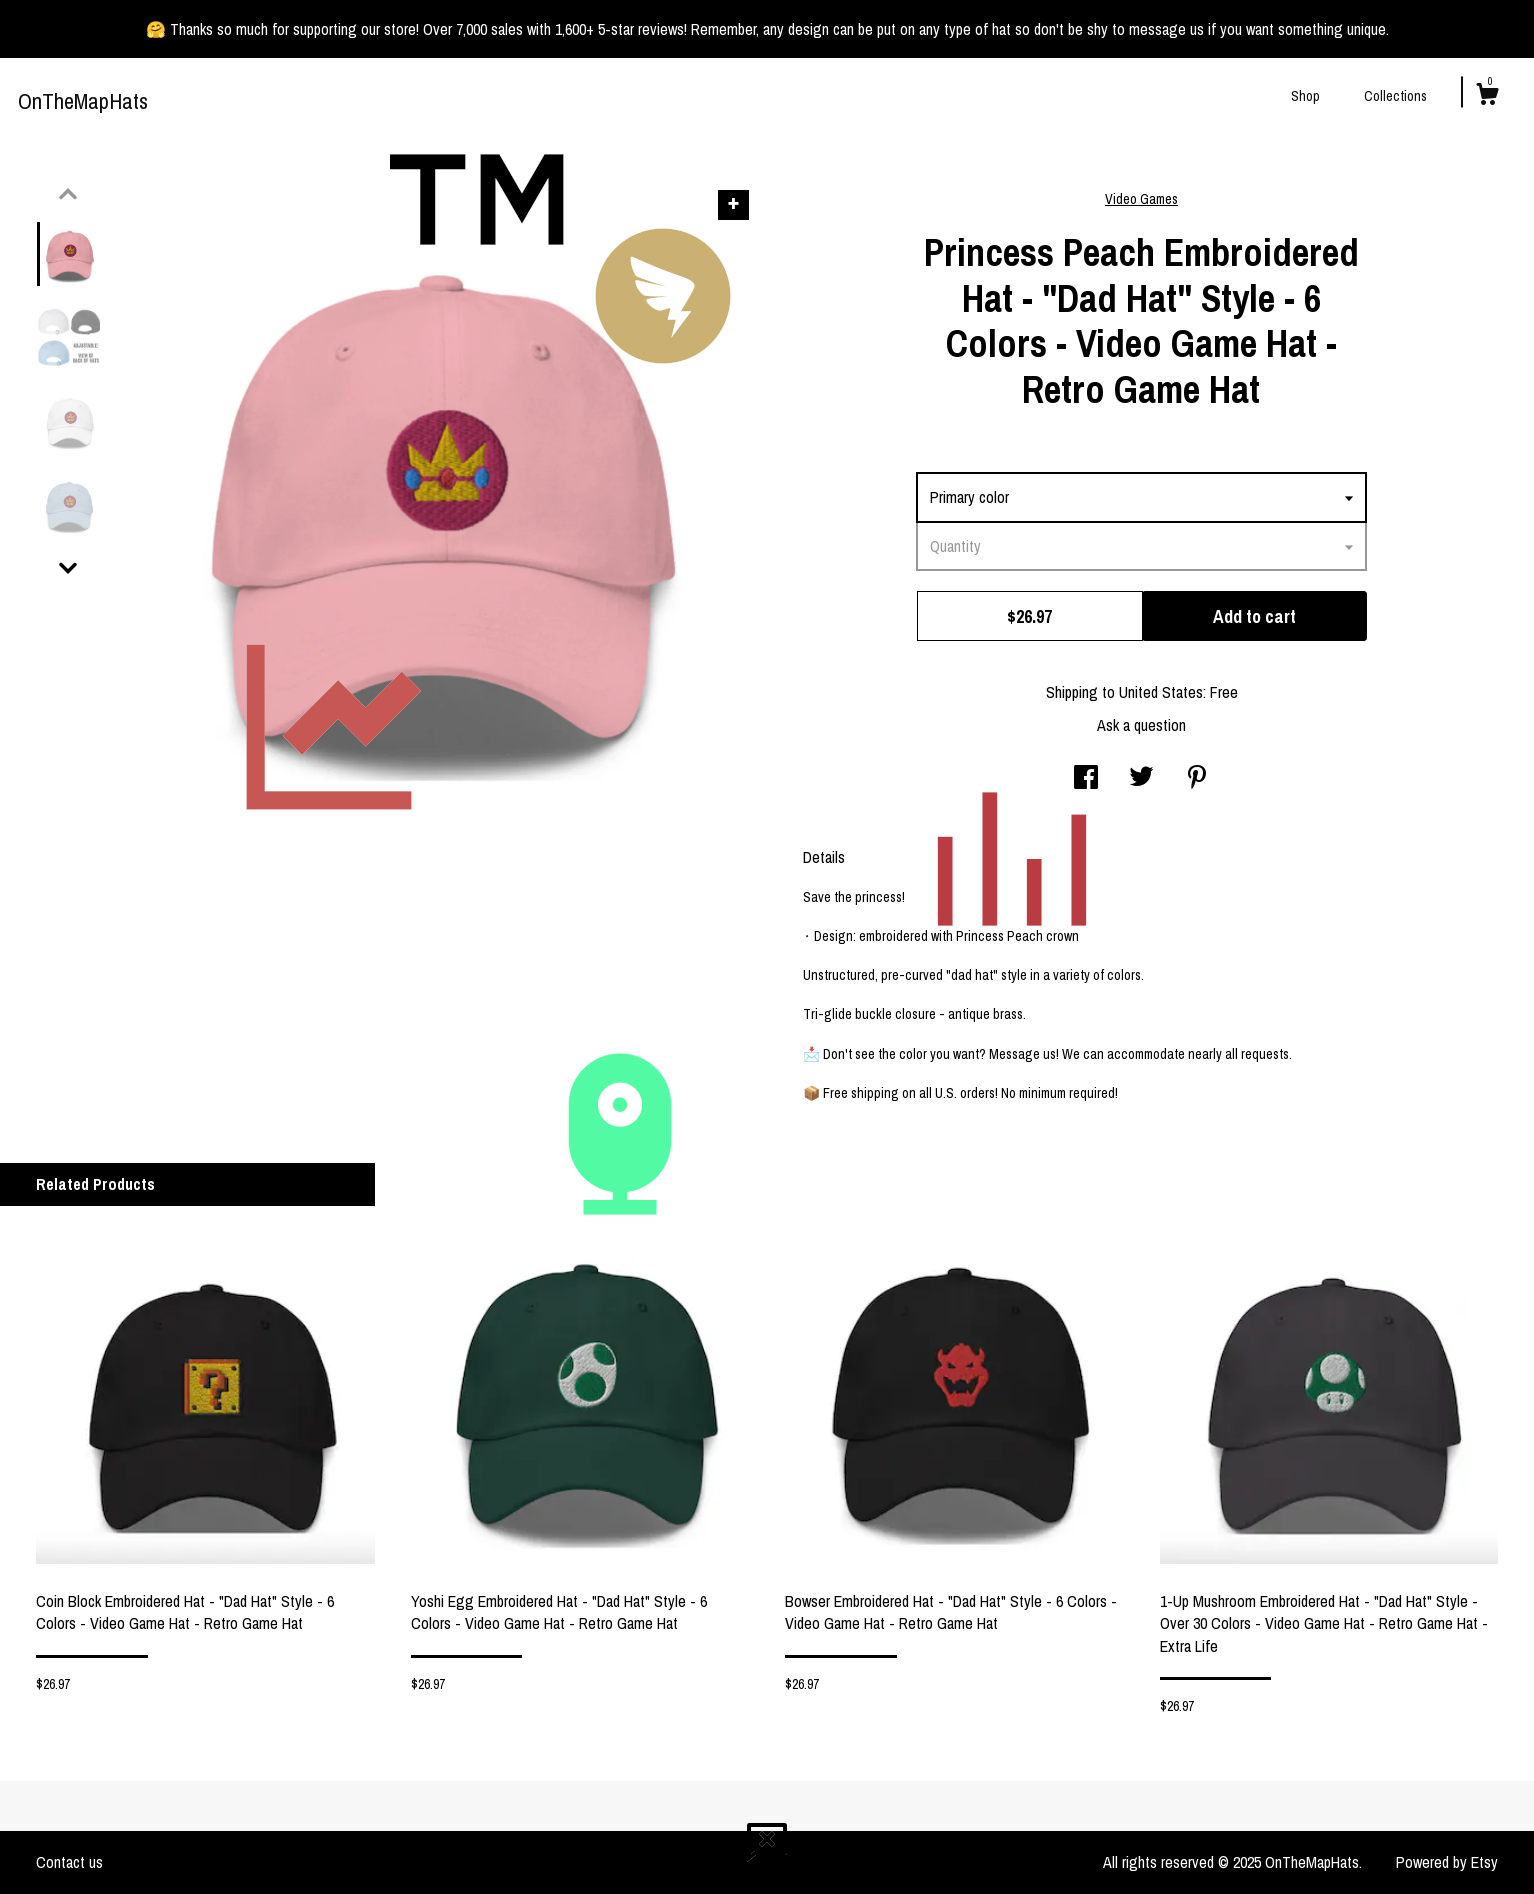 The height and width of the screenshot is (1894, 1534). What do you see at coordinates (1012, 859) in the screenshot?
I see `audio equalizer or sound level visualization` at bounding box center [1012, 859].